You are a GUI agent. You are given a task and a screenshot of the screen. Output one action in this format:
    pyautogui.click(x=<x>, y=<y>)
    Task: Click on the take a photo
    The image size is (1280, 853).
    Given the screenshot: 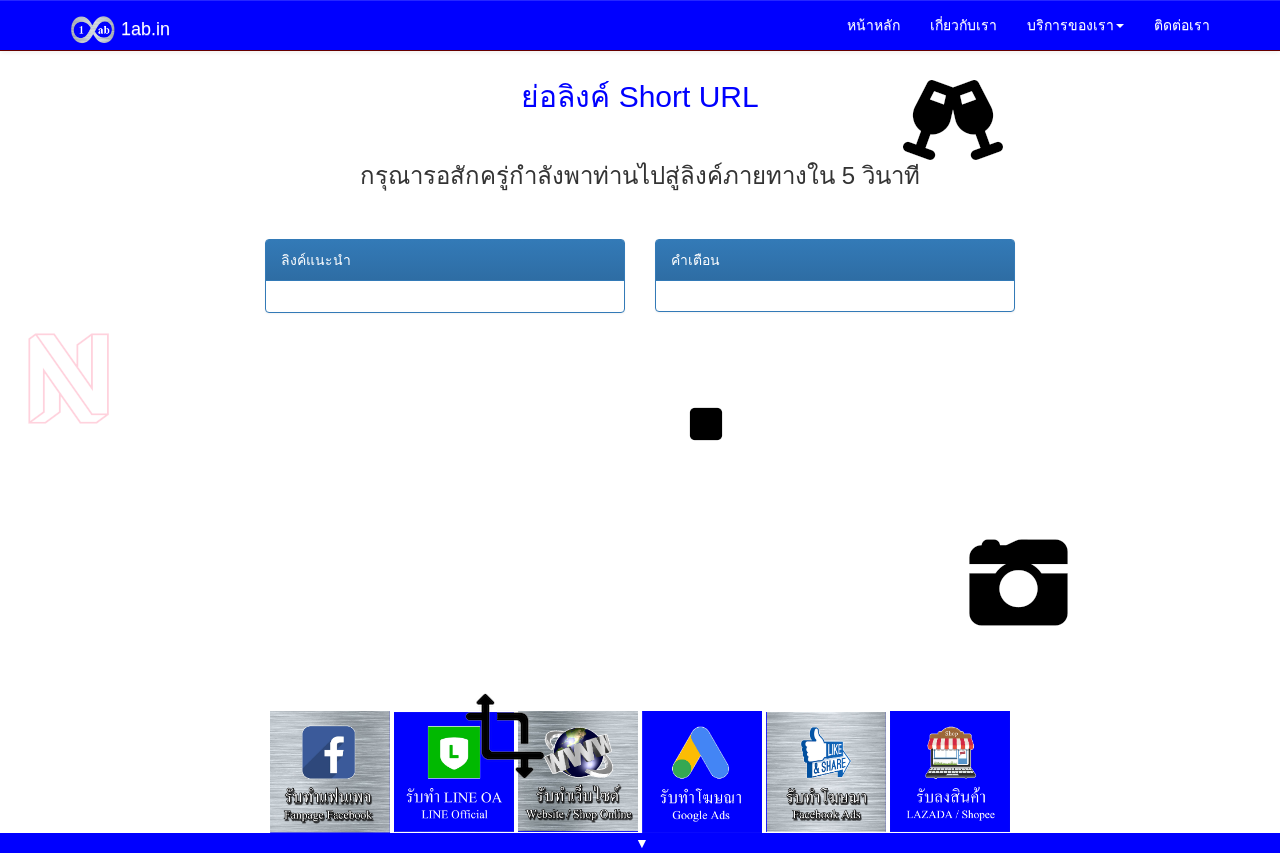 What is the action you would take?
    pyautogui.click(x=1018, y=582)
    